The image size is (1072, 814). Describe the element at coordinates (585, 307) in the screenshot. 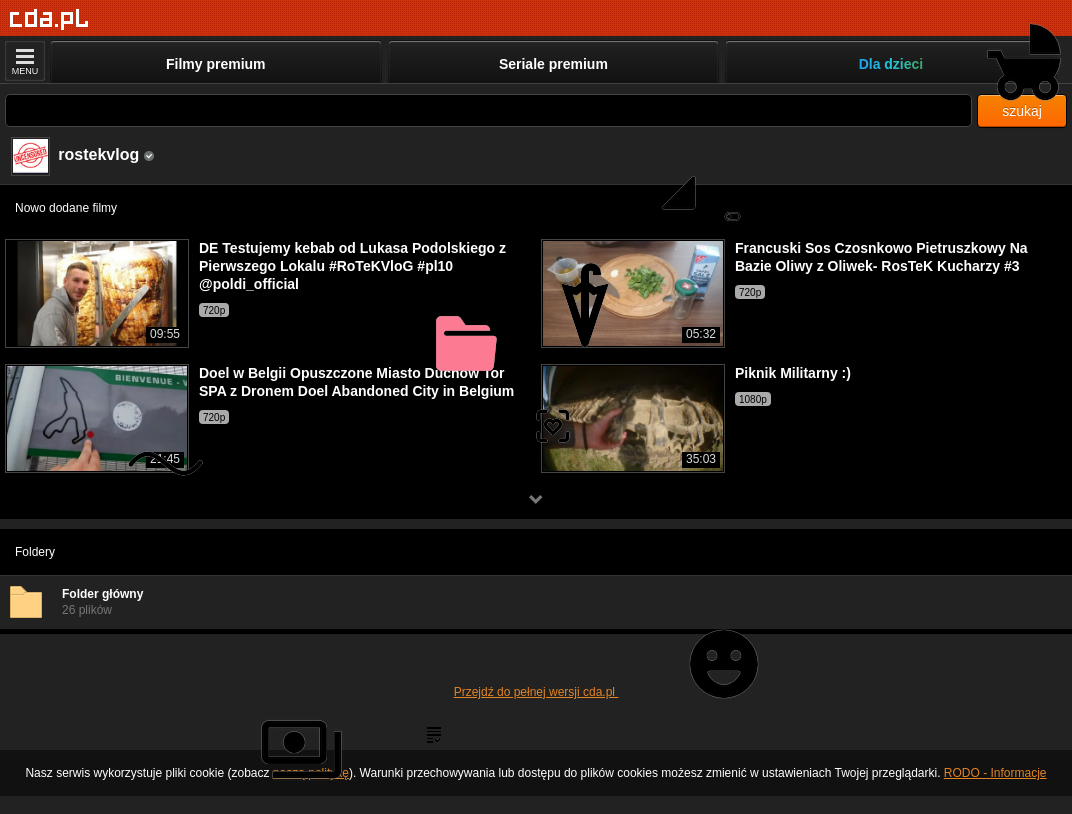

I see `view weather protection or rain forecast` at that location.